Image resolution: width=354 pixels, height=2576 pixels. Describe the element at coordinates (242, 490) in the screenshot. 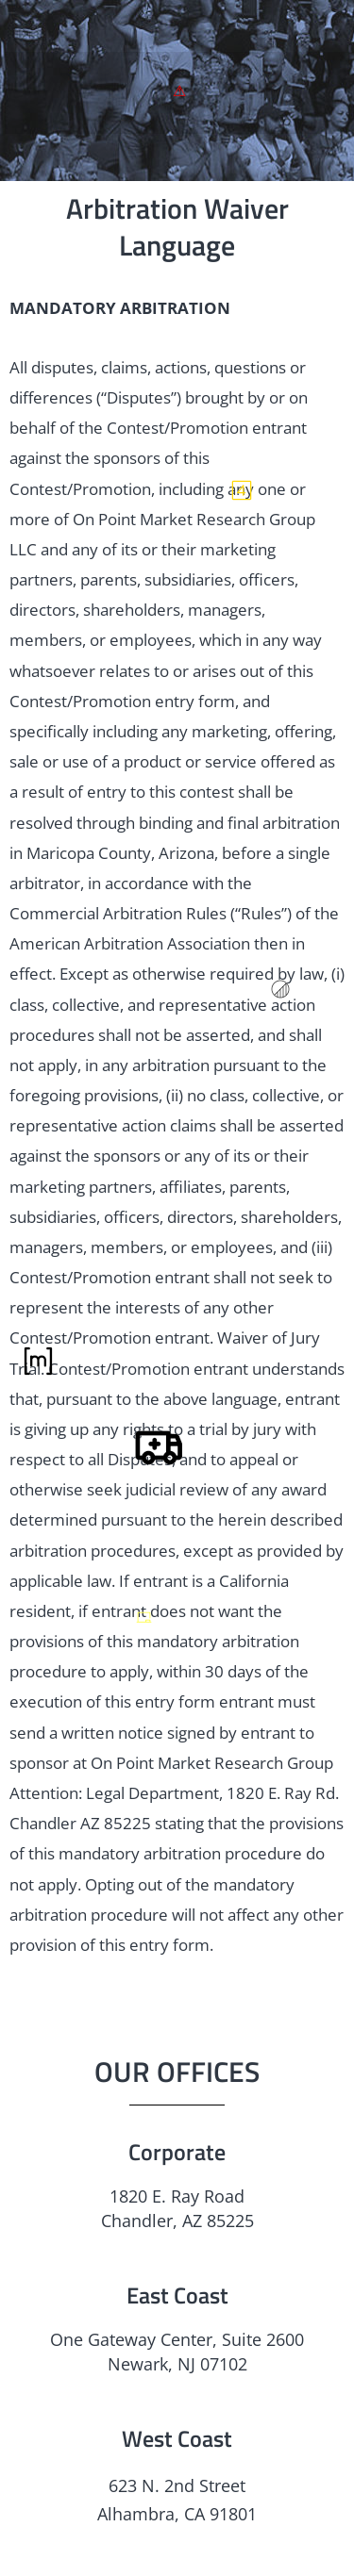

I see `select or input the number four` at that location.